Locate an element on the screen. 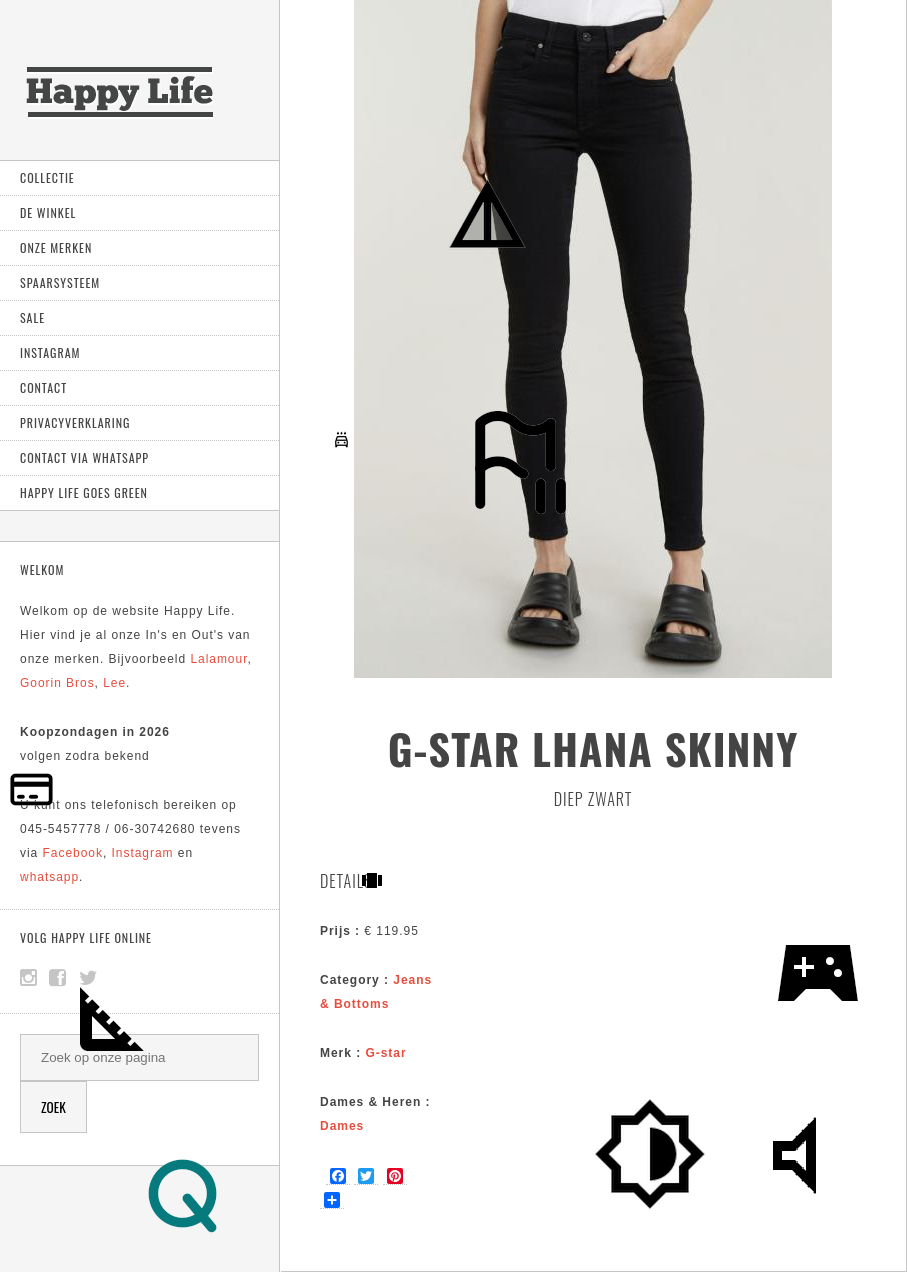  measure area or dimensions is located at coordinates (112, 1019).